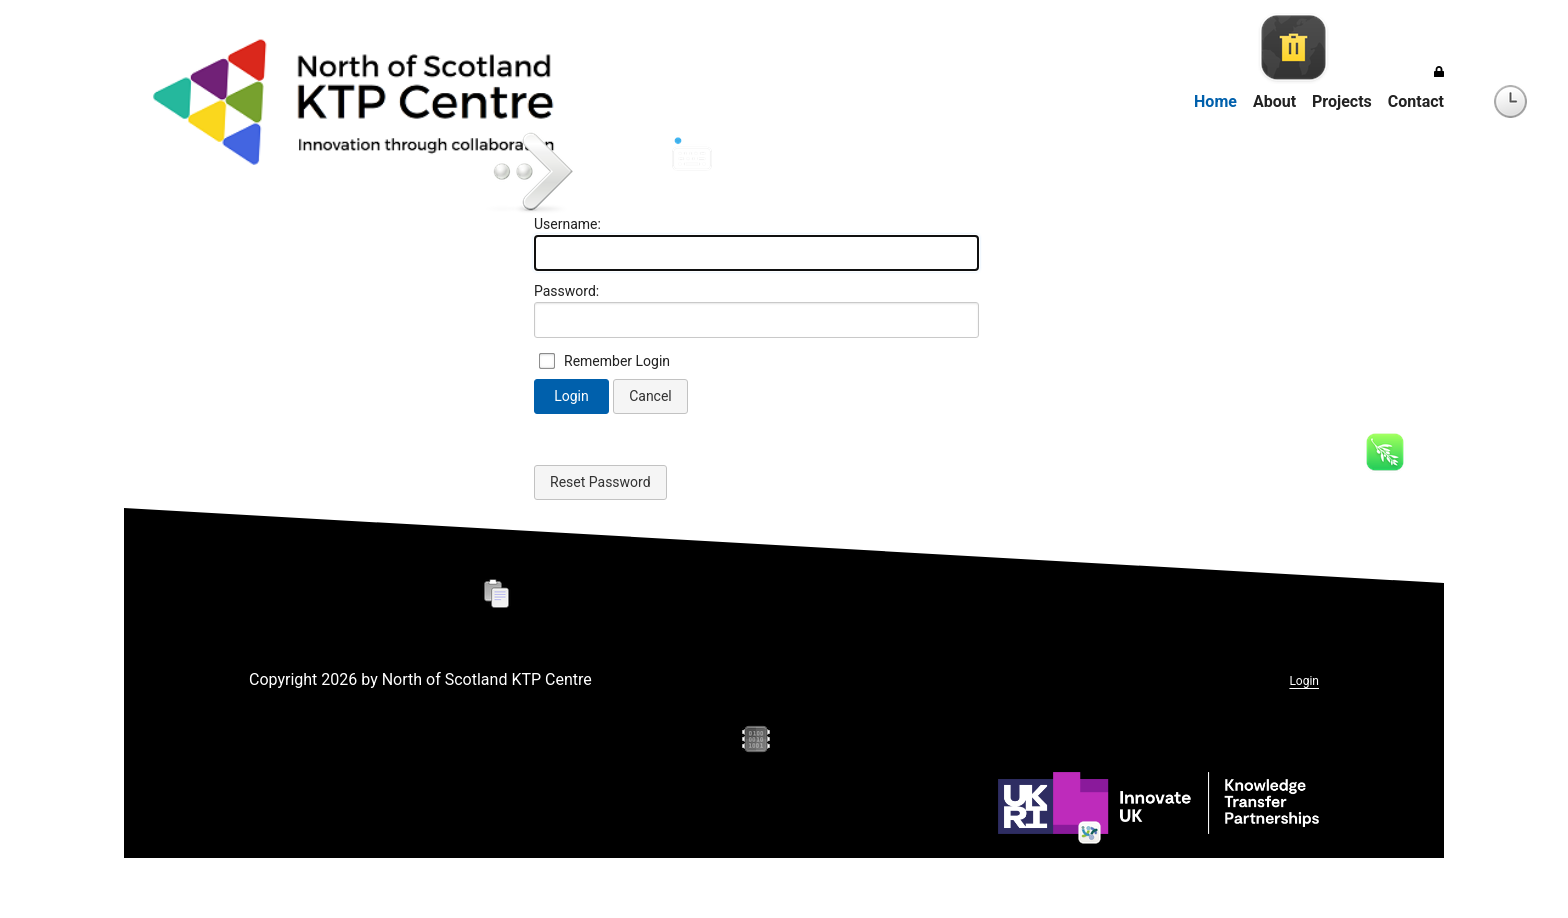 The width and height of the screenshot is (1568, 918). Describe the element at coordinates (1089, 832) in the screenshot. I see `open barrier app for keyboard and mouse sharing` at that location.